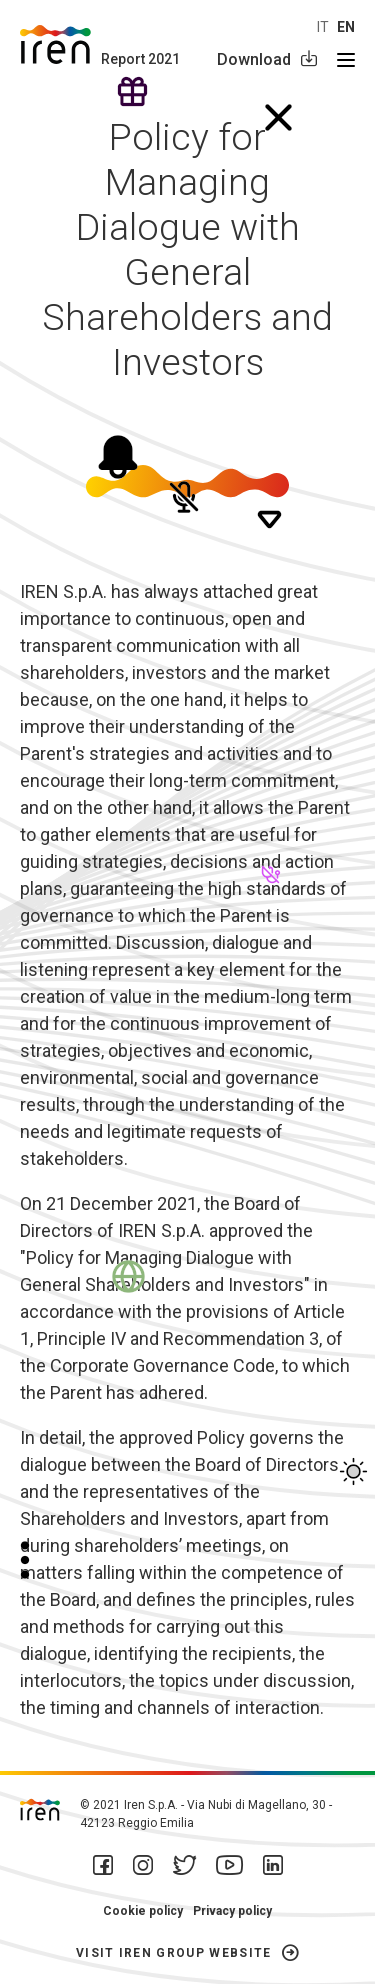 This screenshot has height=1984, width=375. I want to click on medical services unavailable, so click(270, 874).